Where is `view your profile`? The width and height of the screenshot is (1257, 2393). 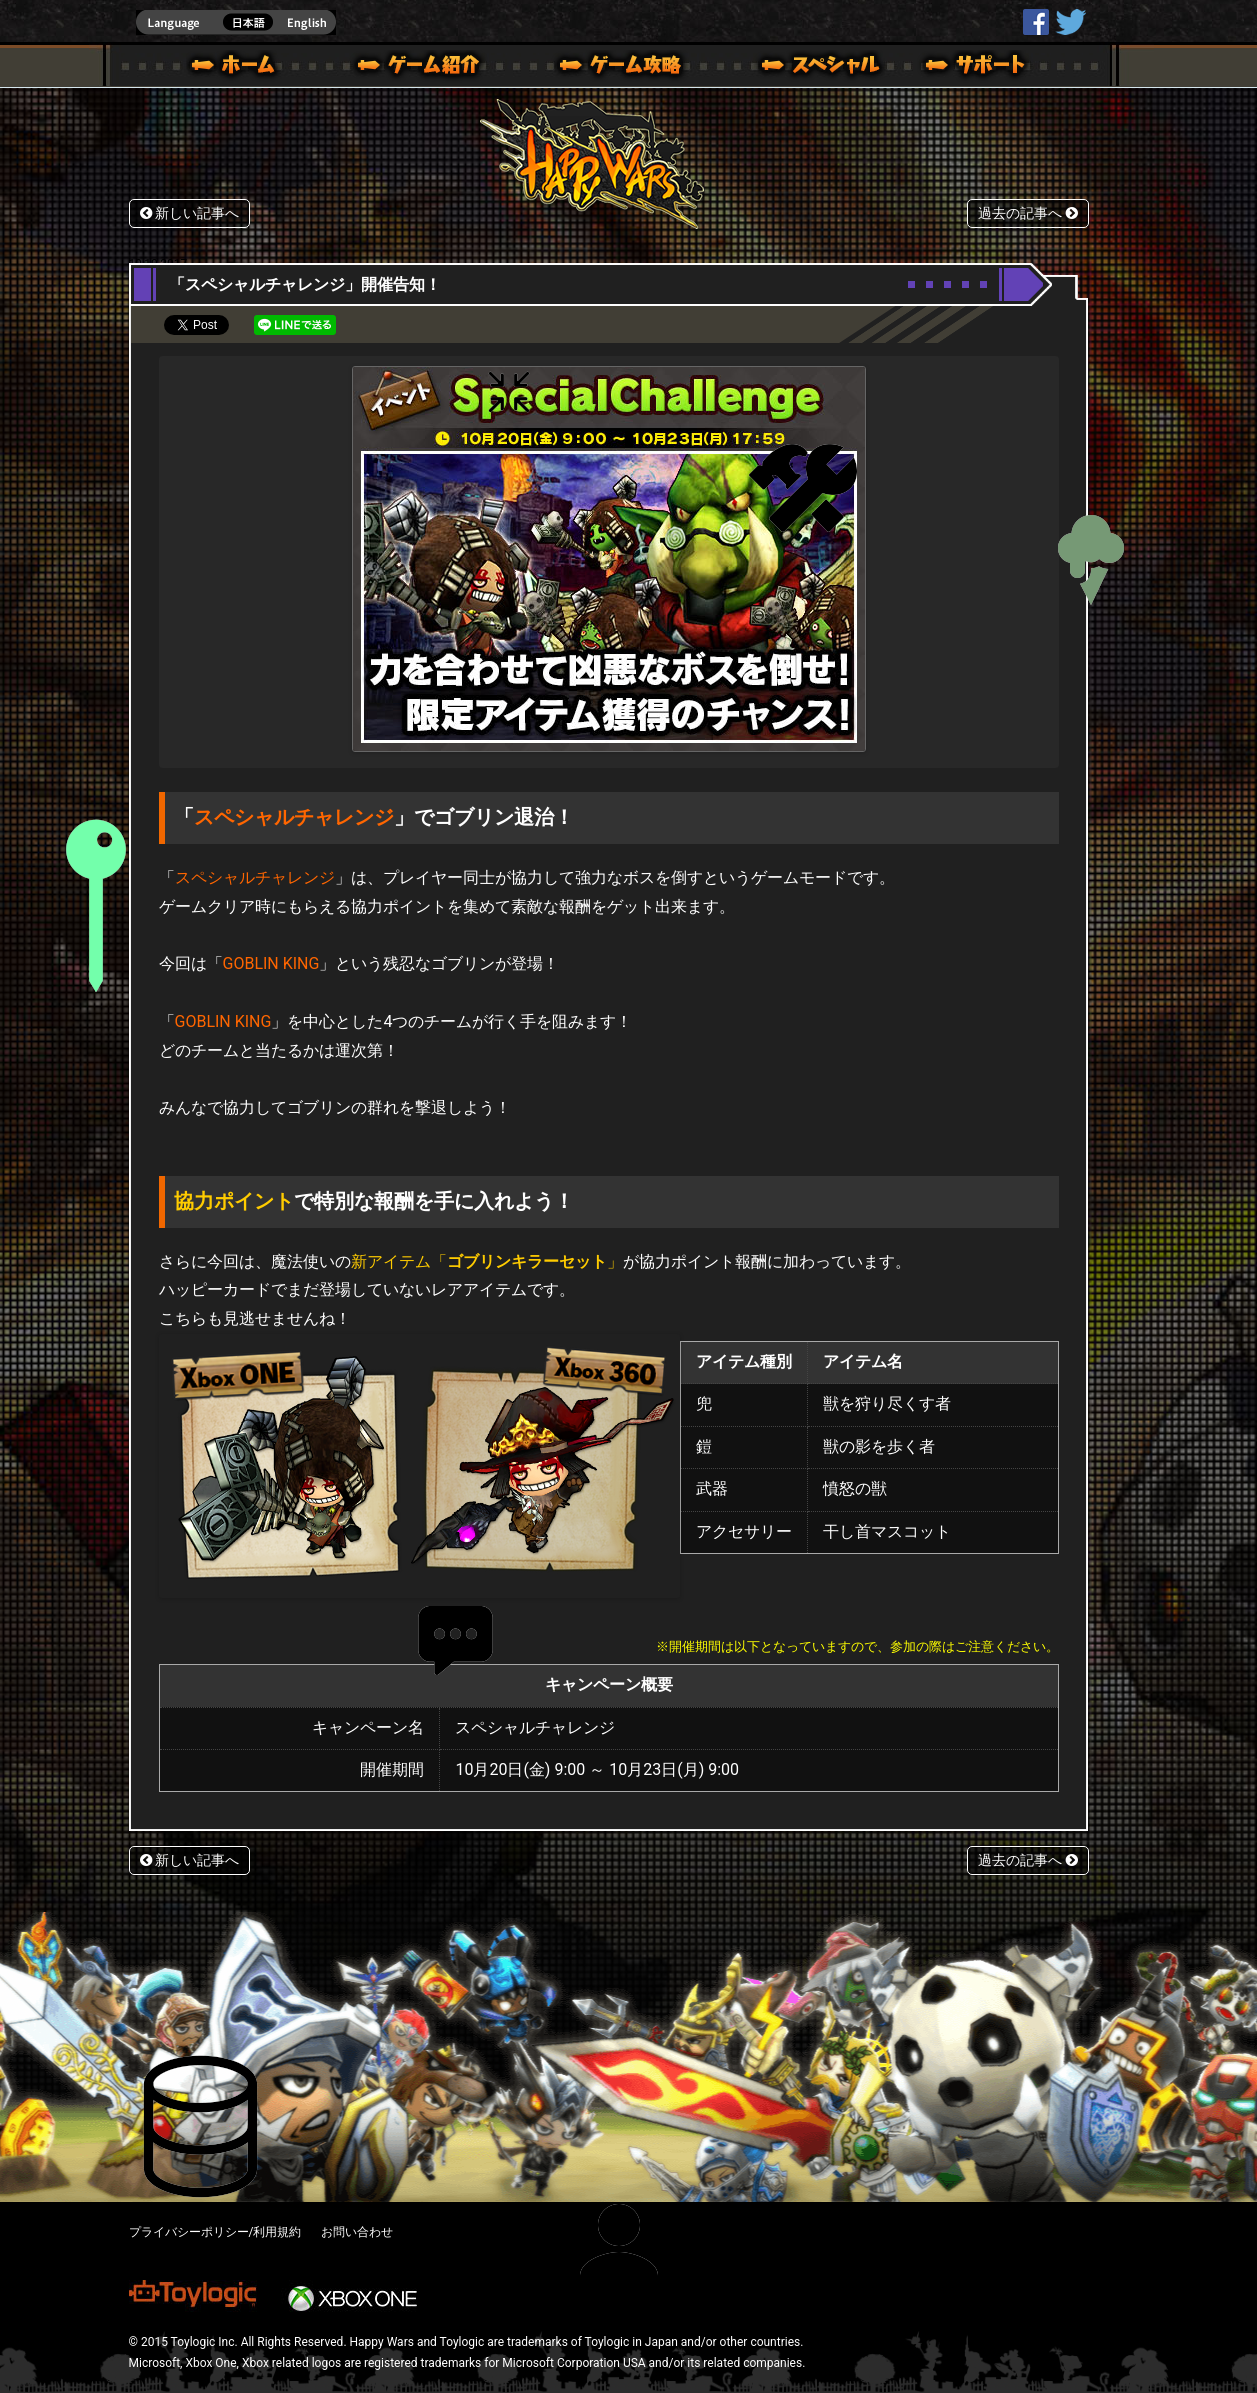
view your profile is located at coordinates (619, 2246).